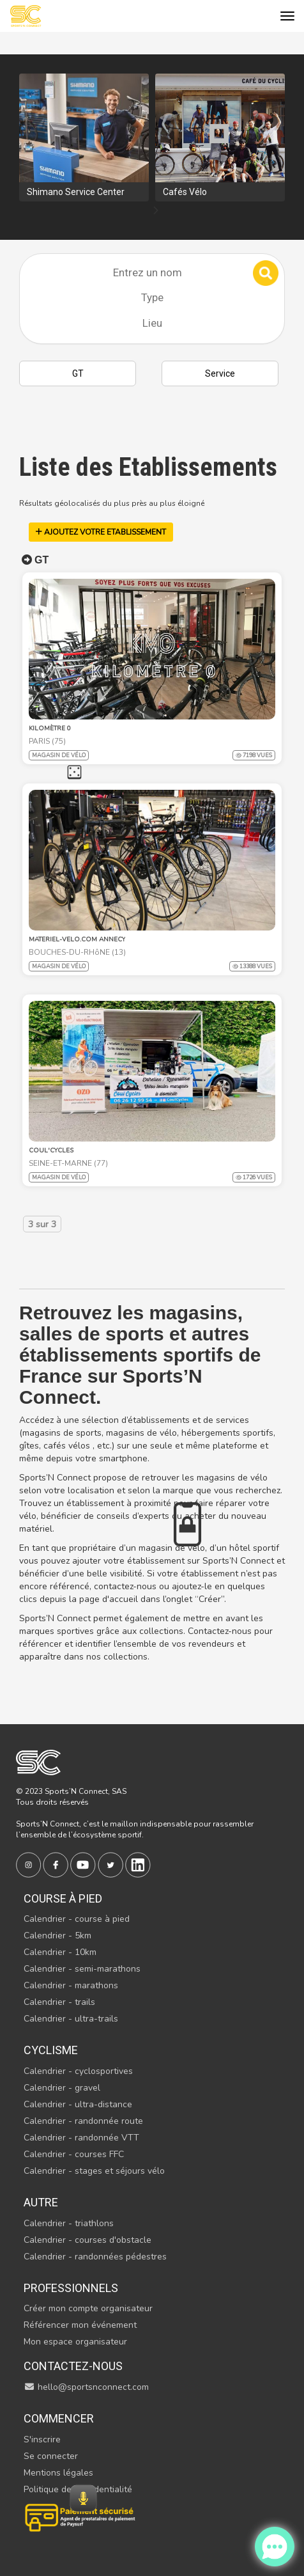 The width and height of the screenshot is (304, 2576). I want to click on maximize the current window to full screen, so click(219, 134).